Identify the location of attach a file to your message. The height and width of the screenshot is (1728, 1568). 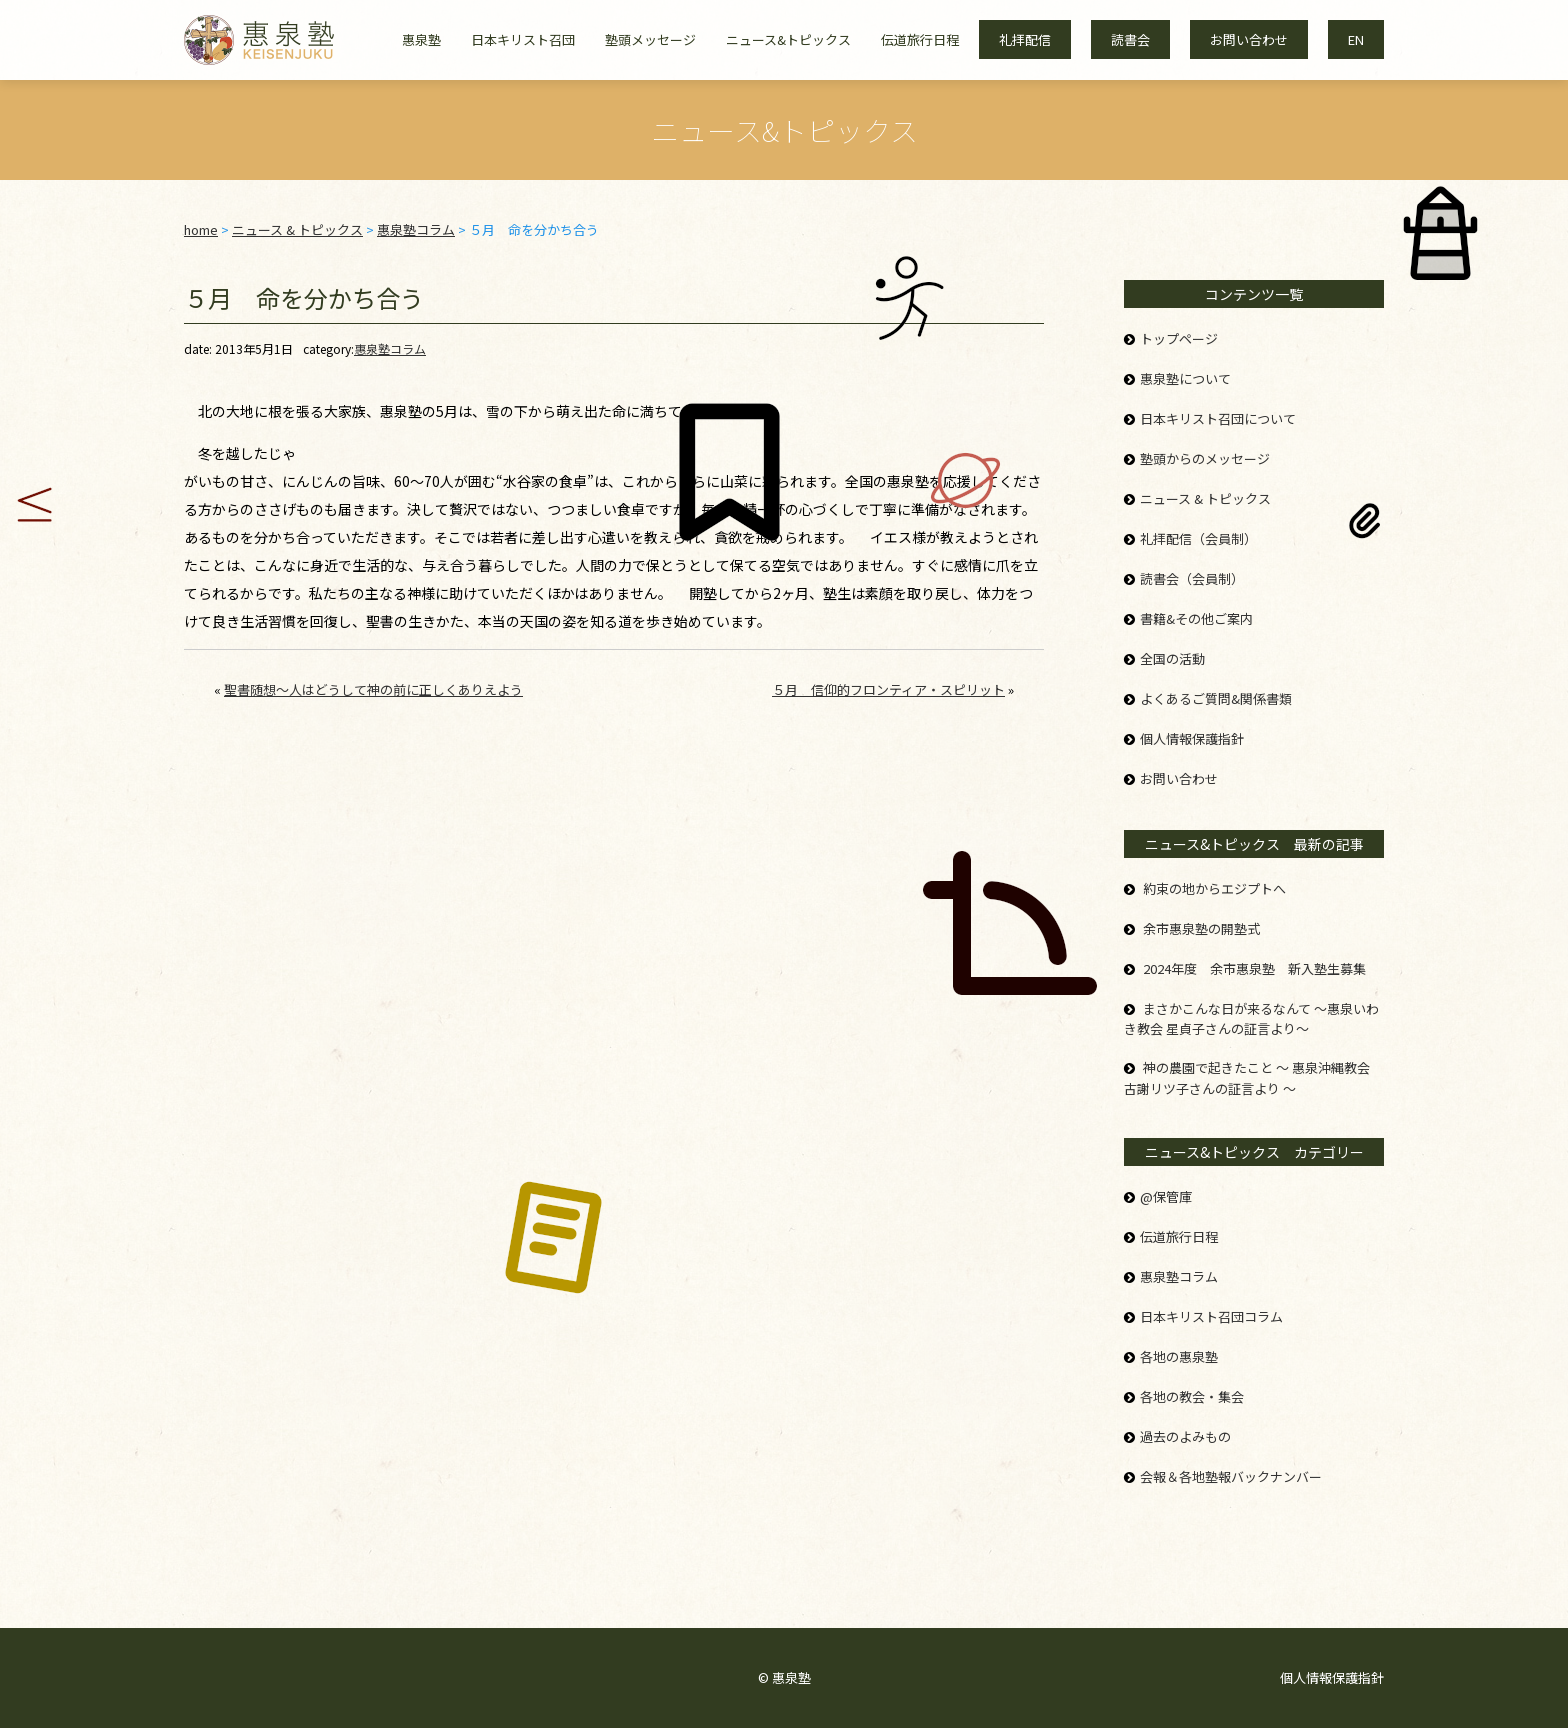
(1365, 521).